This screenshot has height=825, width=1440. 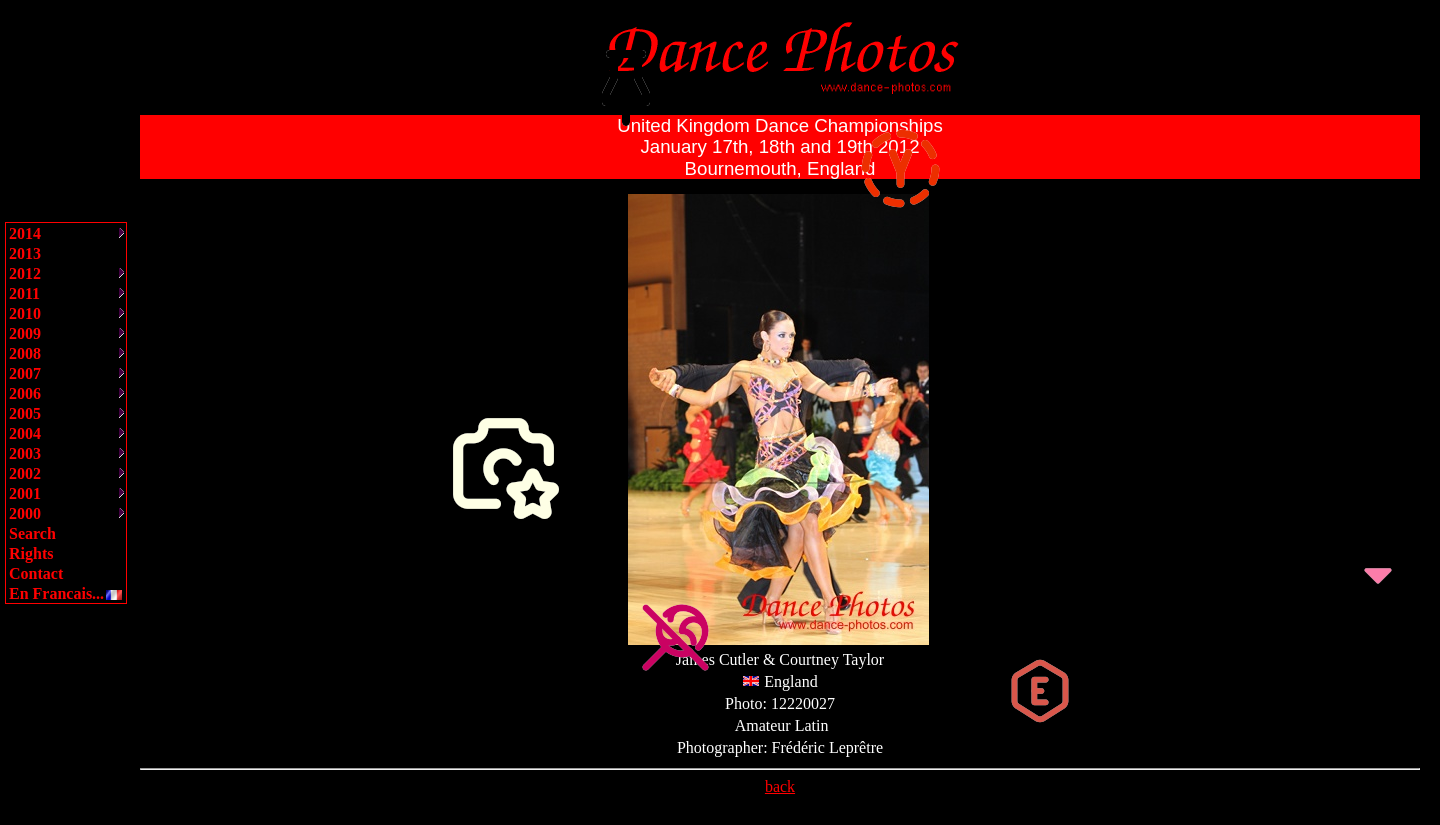 I want to click on indicates a pending or in-progress status for item Y, so click(x=900, y=168).